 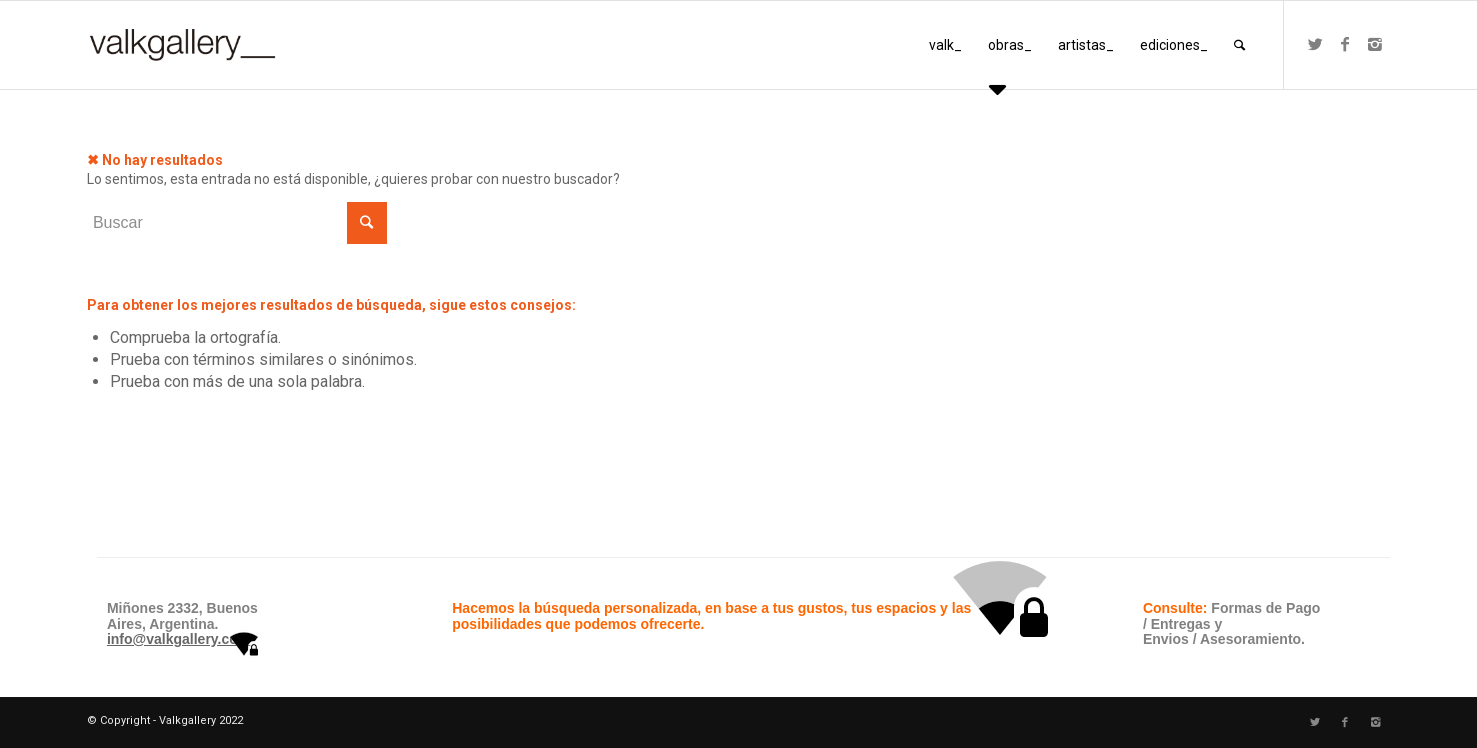 I want to click on connected to a password-protected wifi network, so click(x=244, y=644).